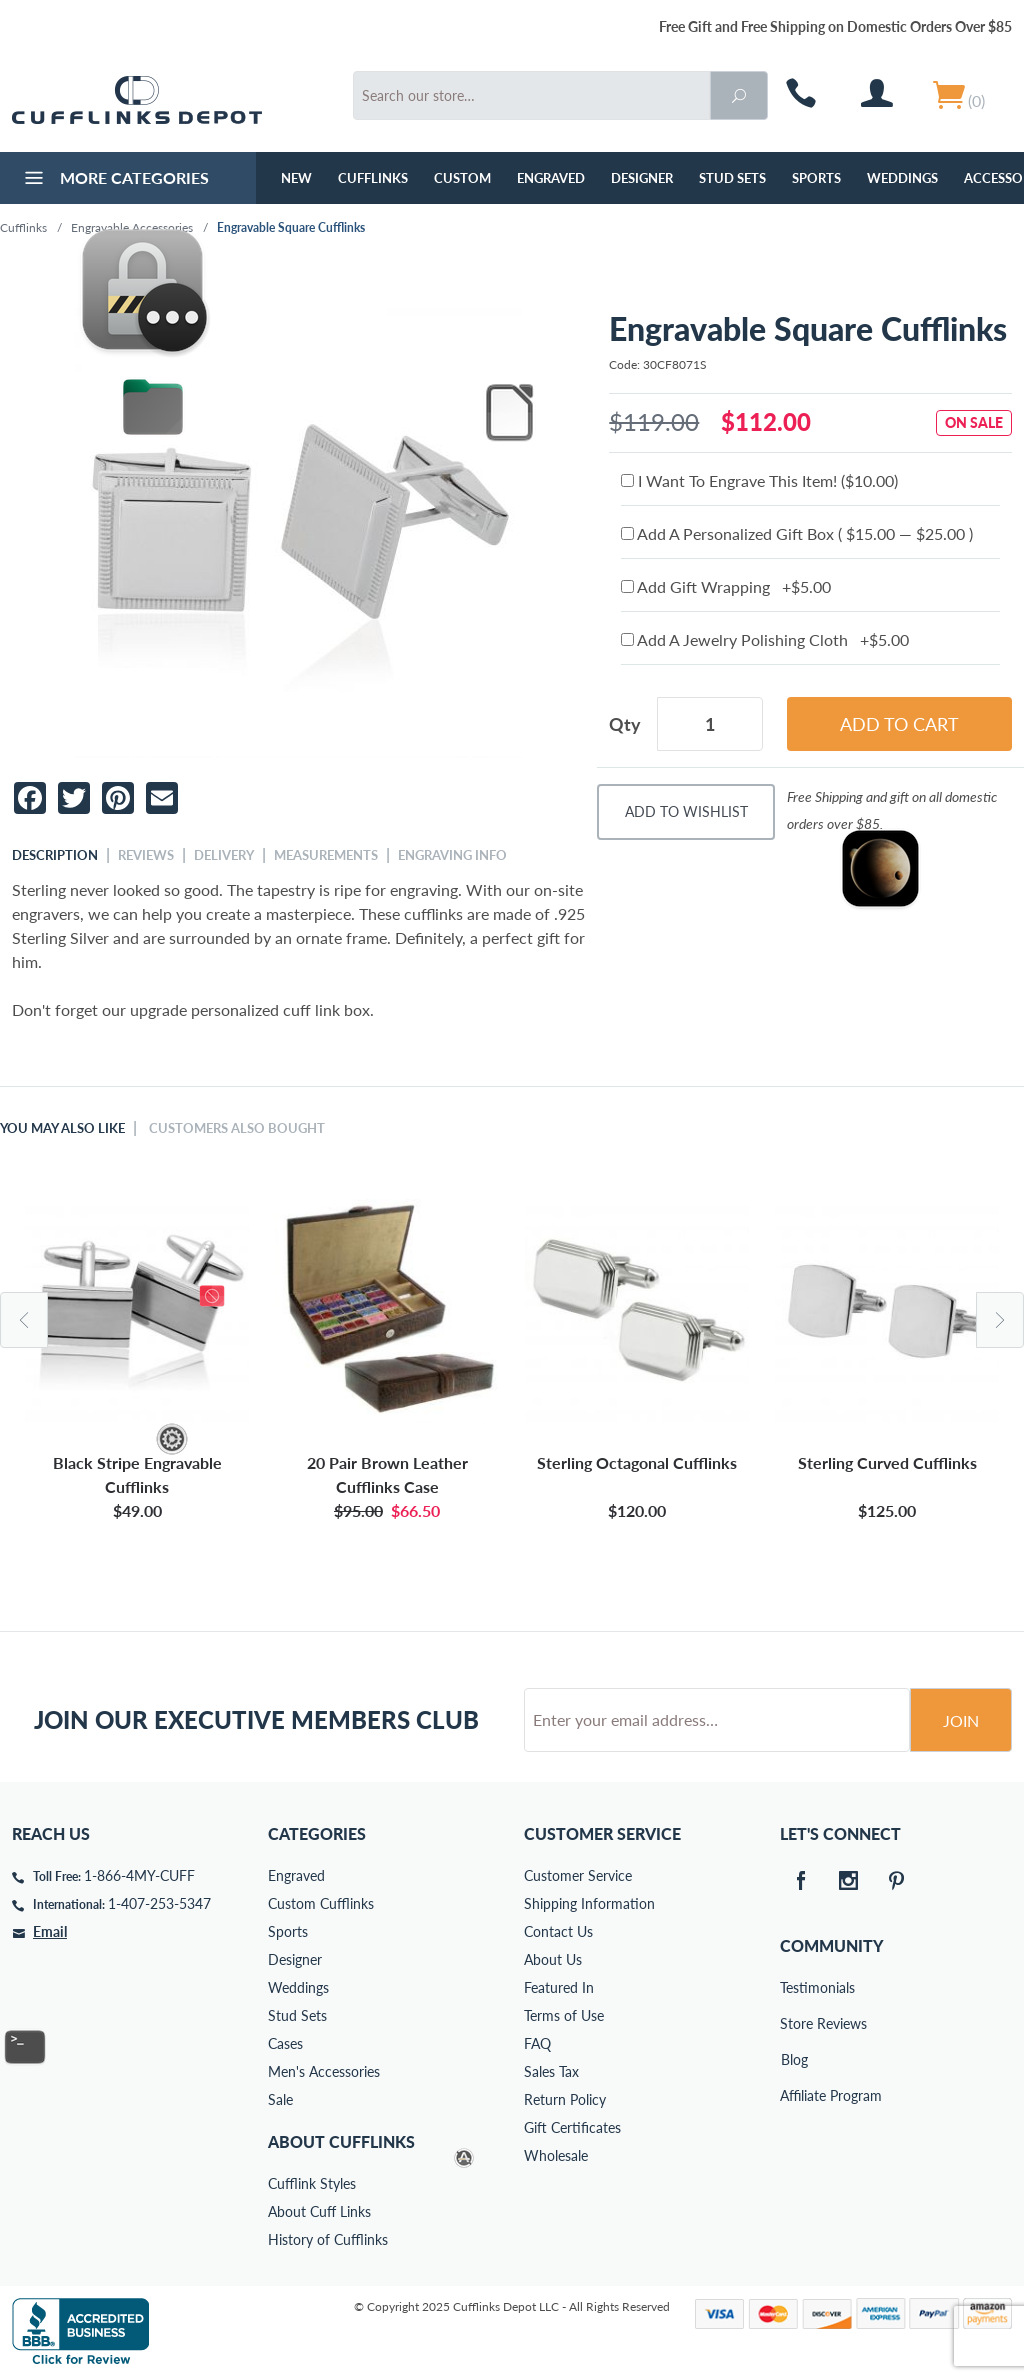 This screenshot has width=1024, height=2380. I want to click on check for available software updates, so click(464, 2158).